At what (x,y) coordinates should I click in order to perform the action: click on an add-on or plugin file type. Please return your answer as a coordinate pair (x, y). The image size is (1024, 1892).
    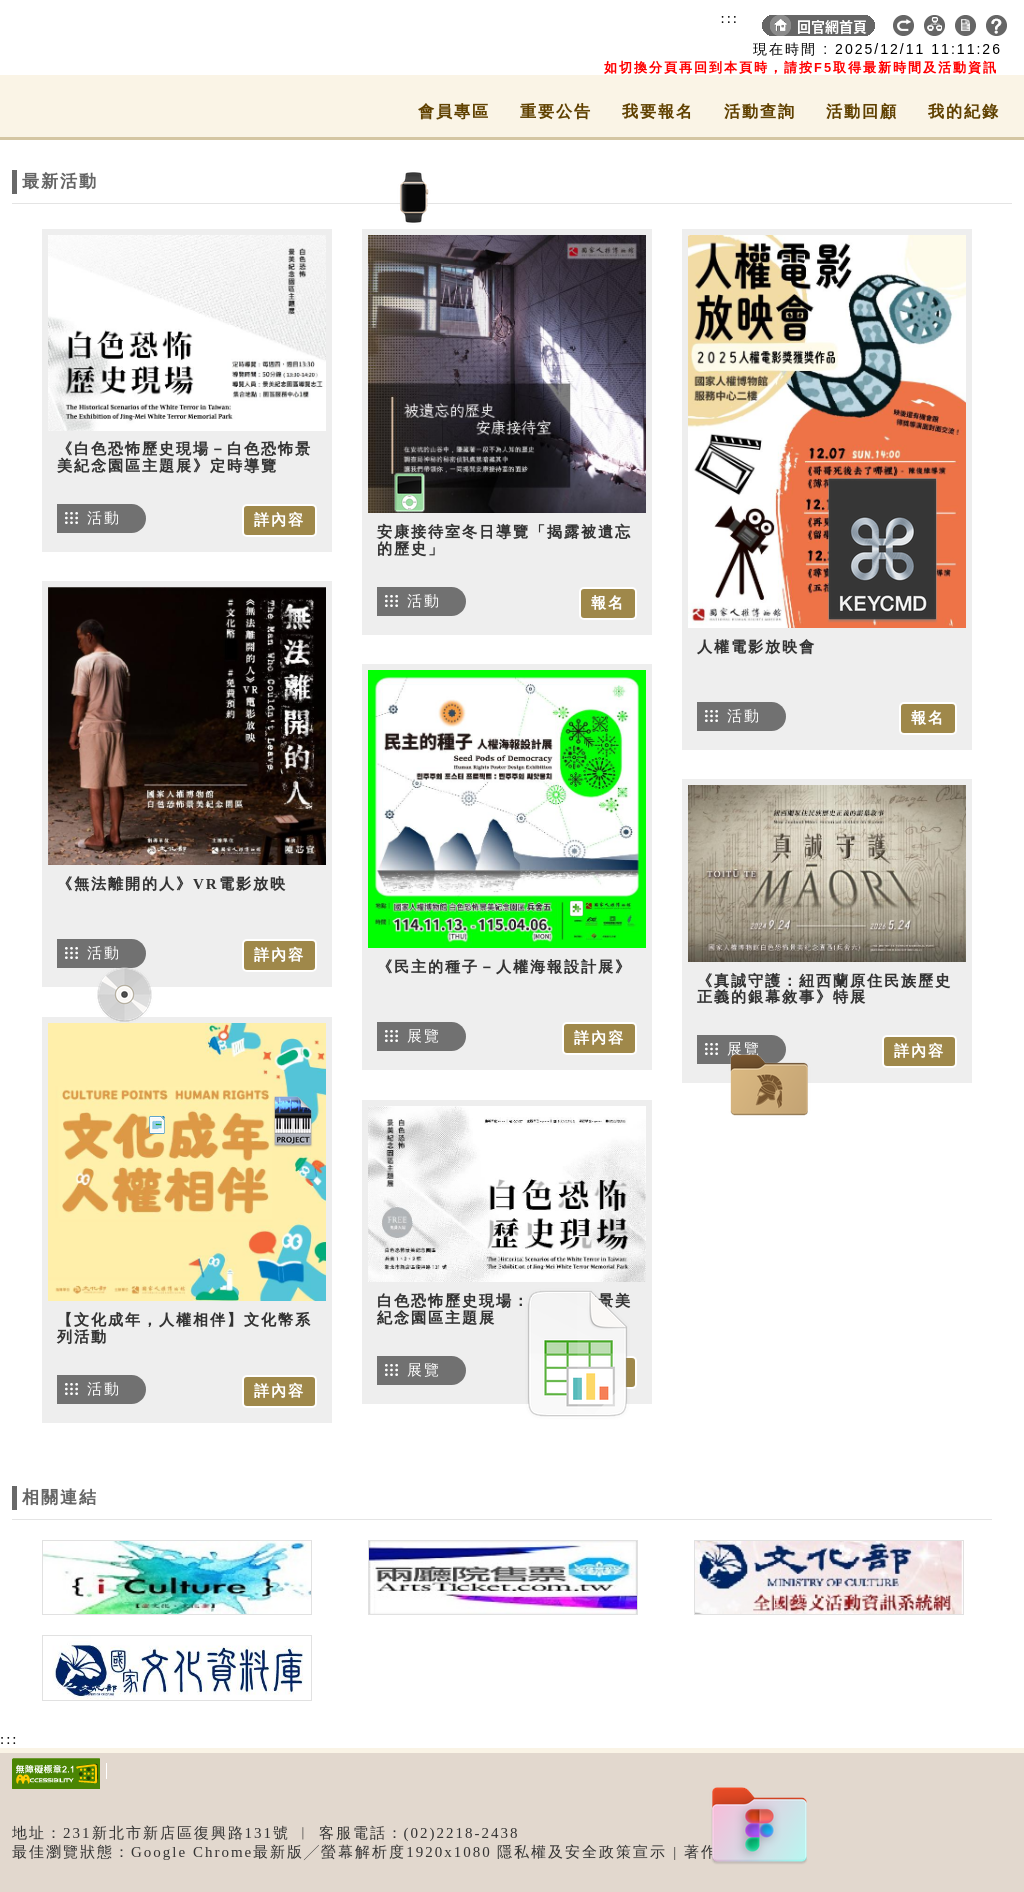
    Looking at the image, I should click on (576, 908).